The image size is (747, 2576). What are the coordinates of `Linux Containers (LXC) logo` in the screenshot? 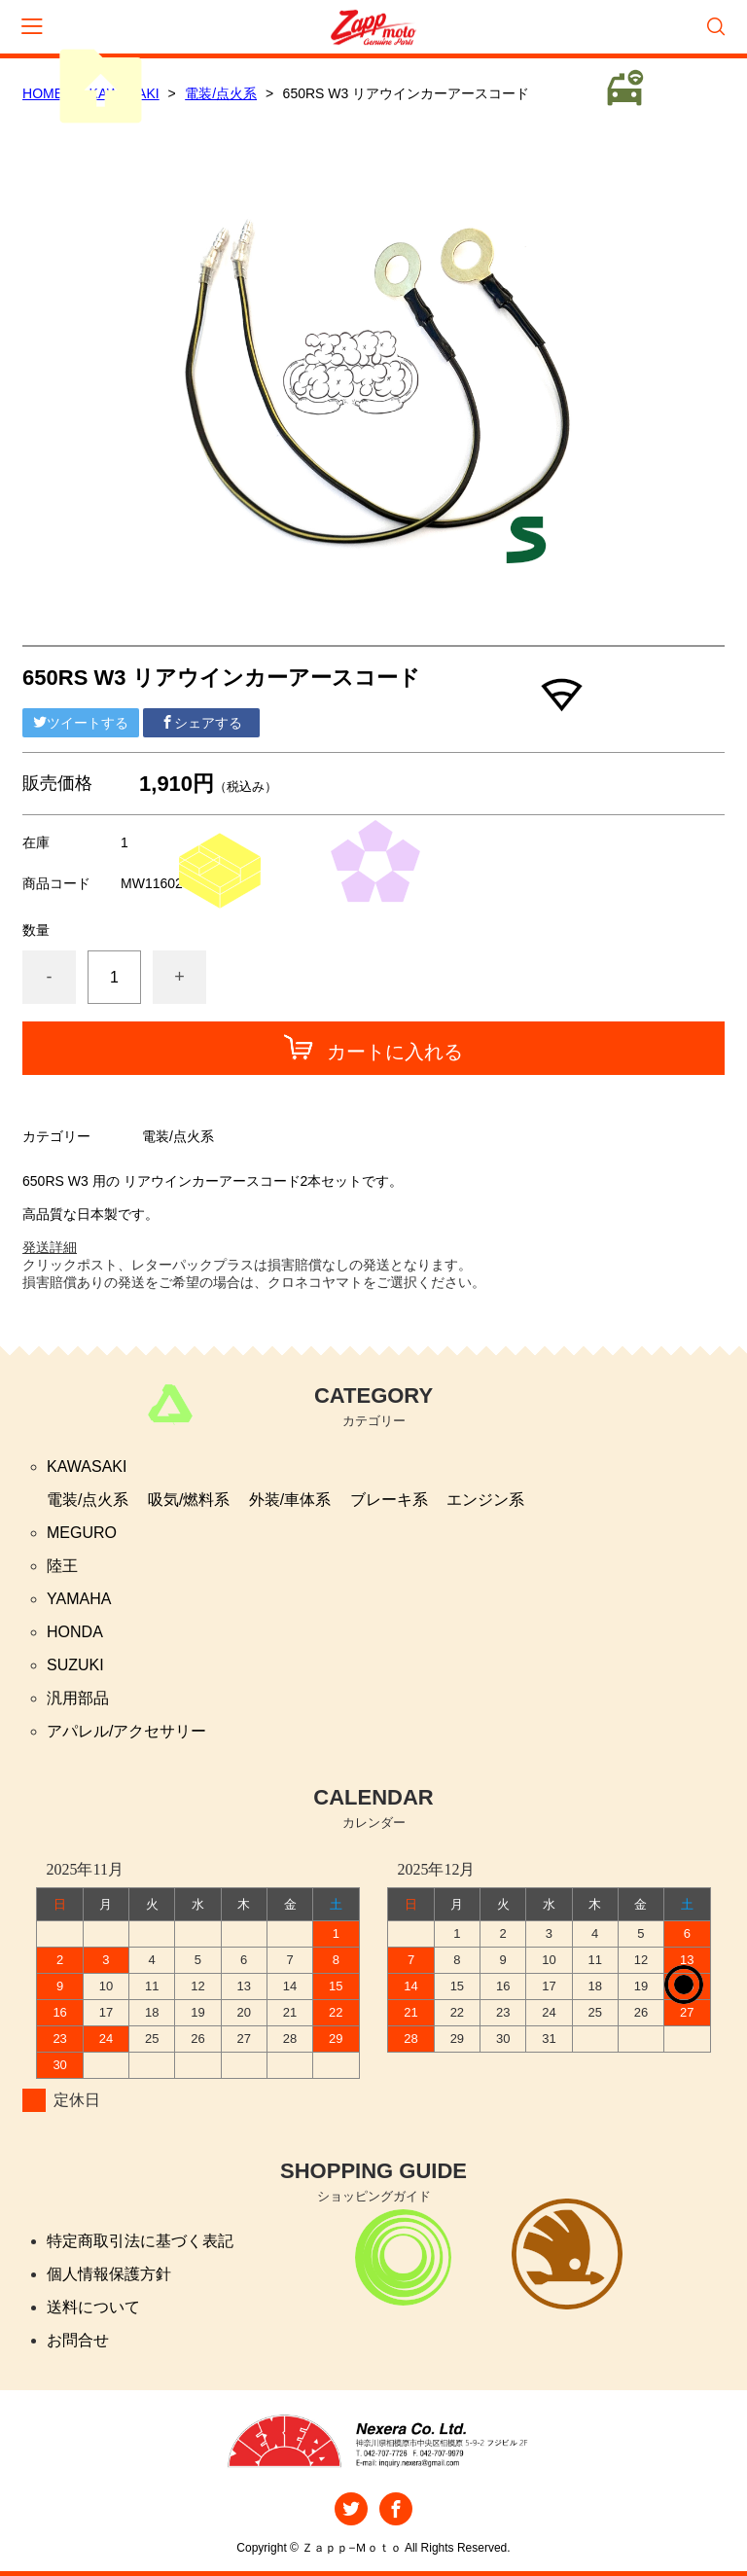 It's located at (220, 871).